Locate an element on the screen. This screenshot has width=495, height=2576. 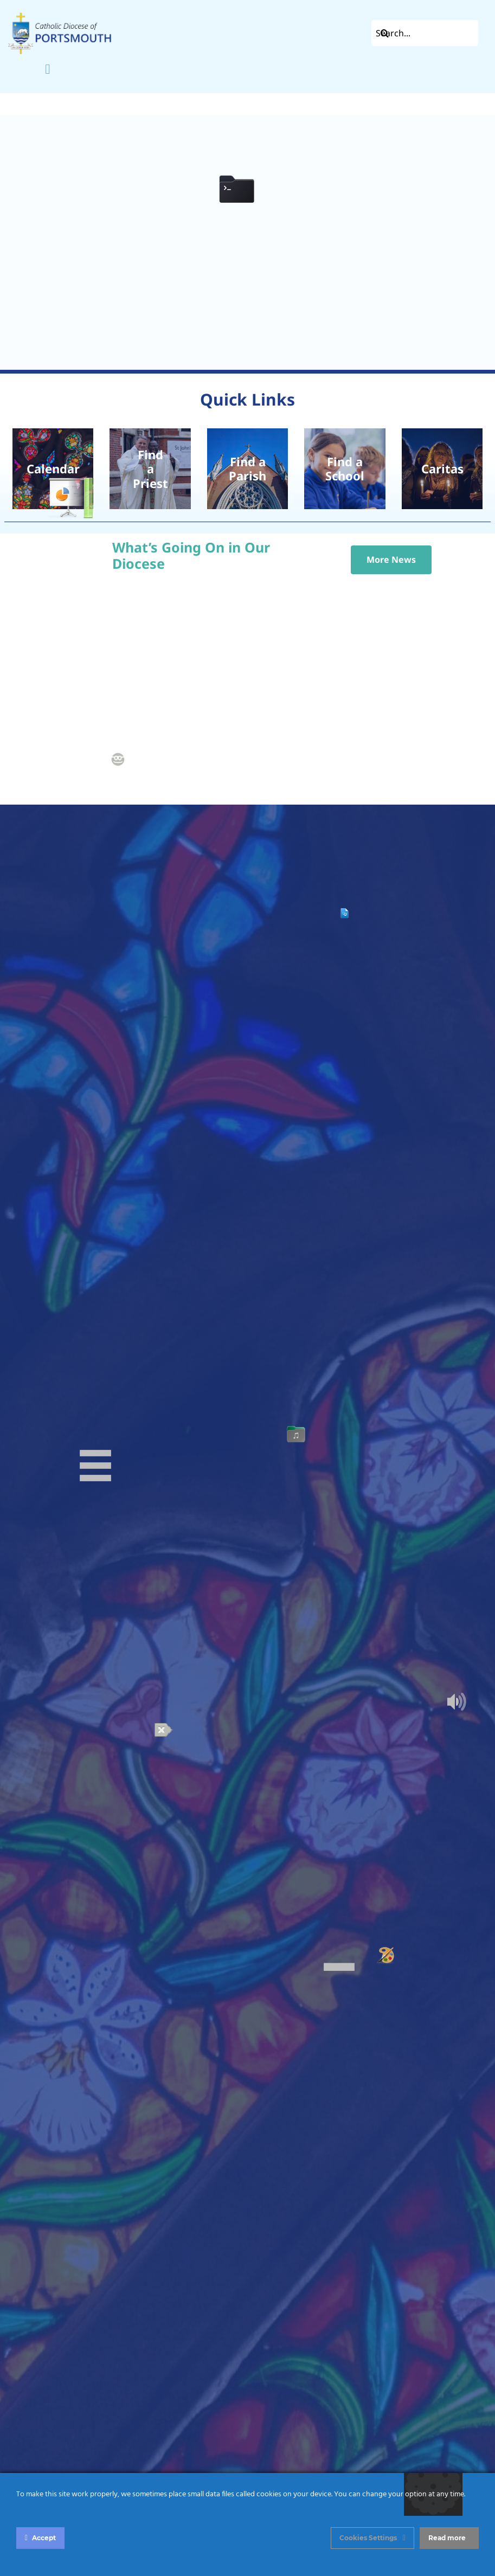
open terminal or command line scripts folder is located at coordinates (236, 190).